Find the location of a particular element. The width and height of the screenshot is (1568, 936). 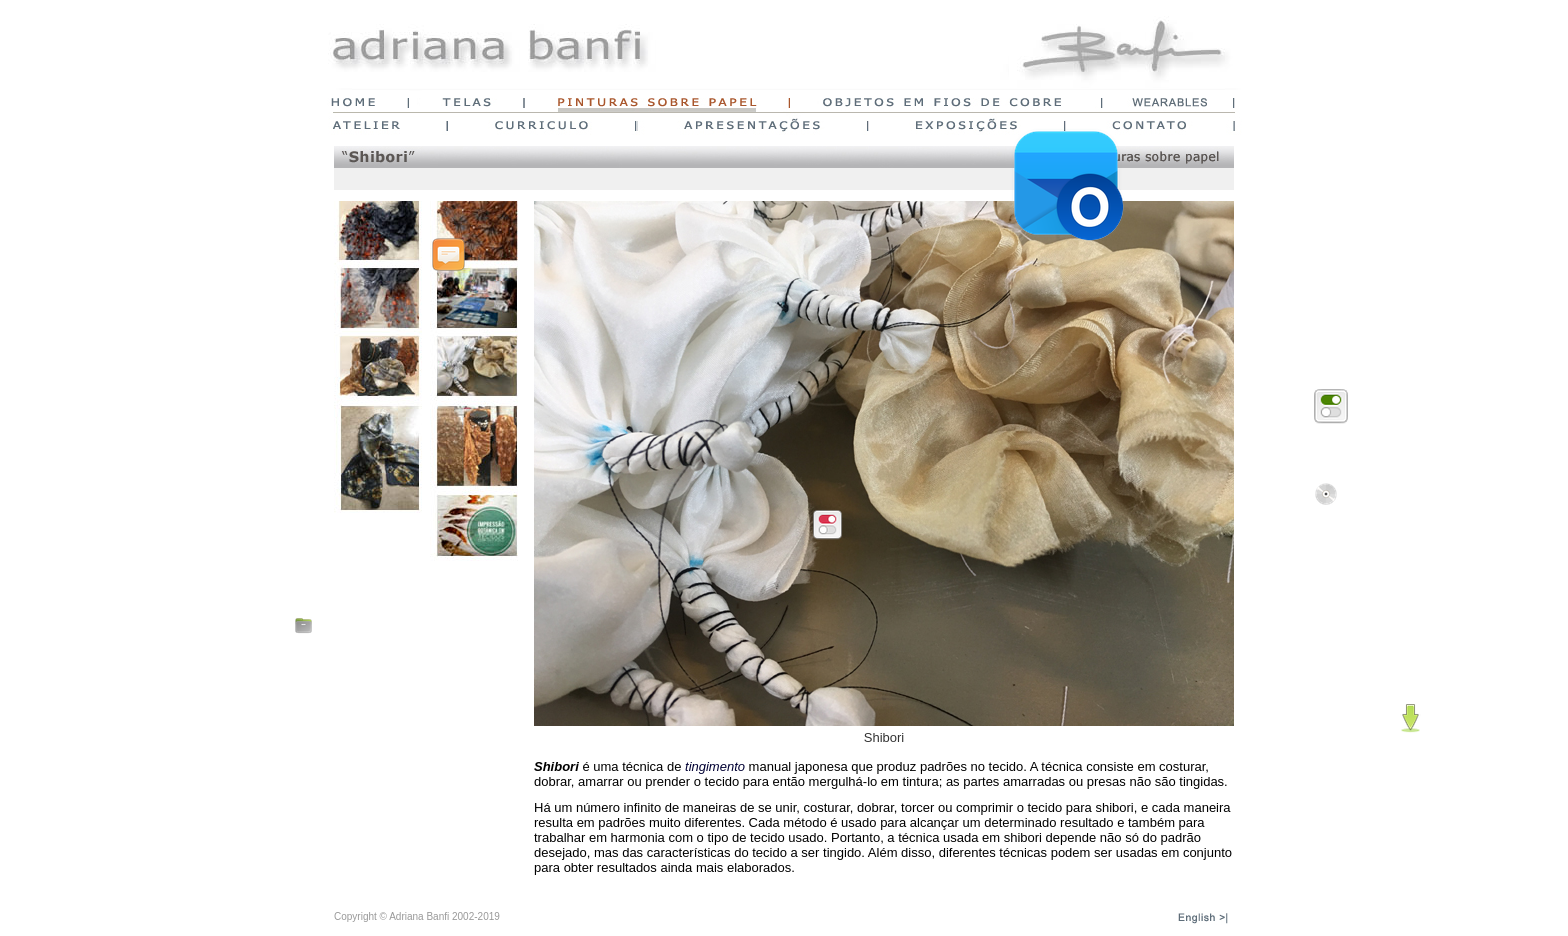

save the current document is located at coordinates (1410, 718).